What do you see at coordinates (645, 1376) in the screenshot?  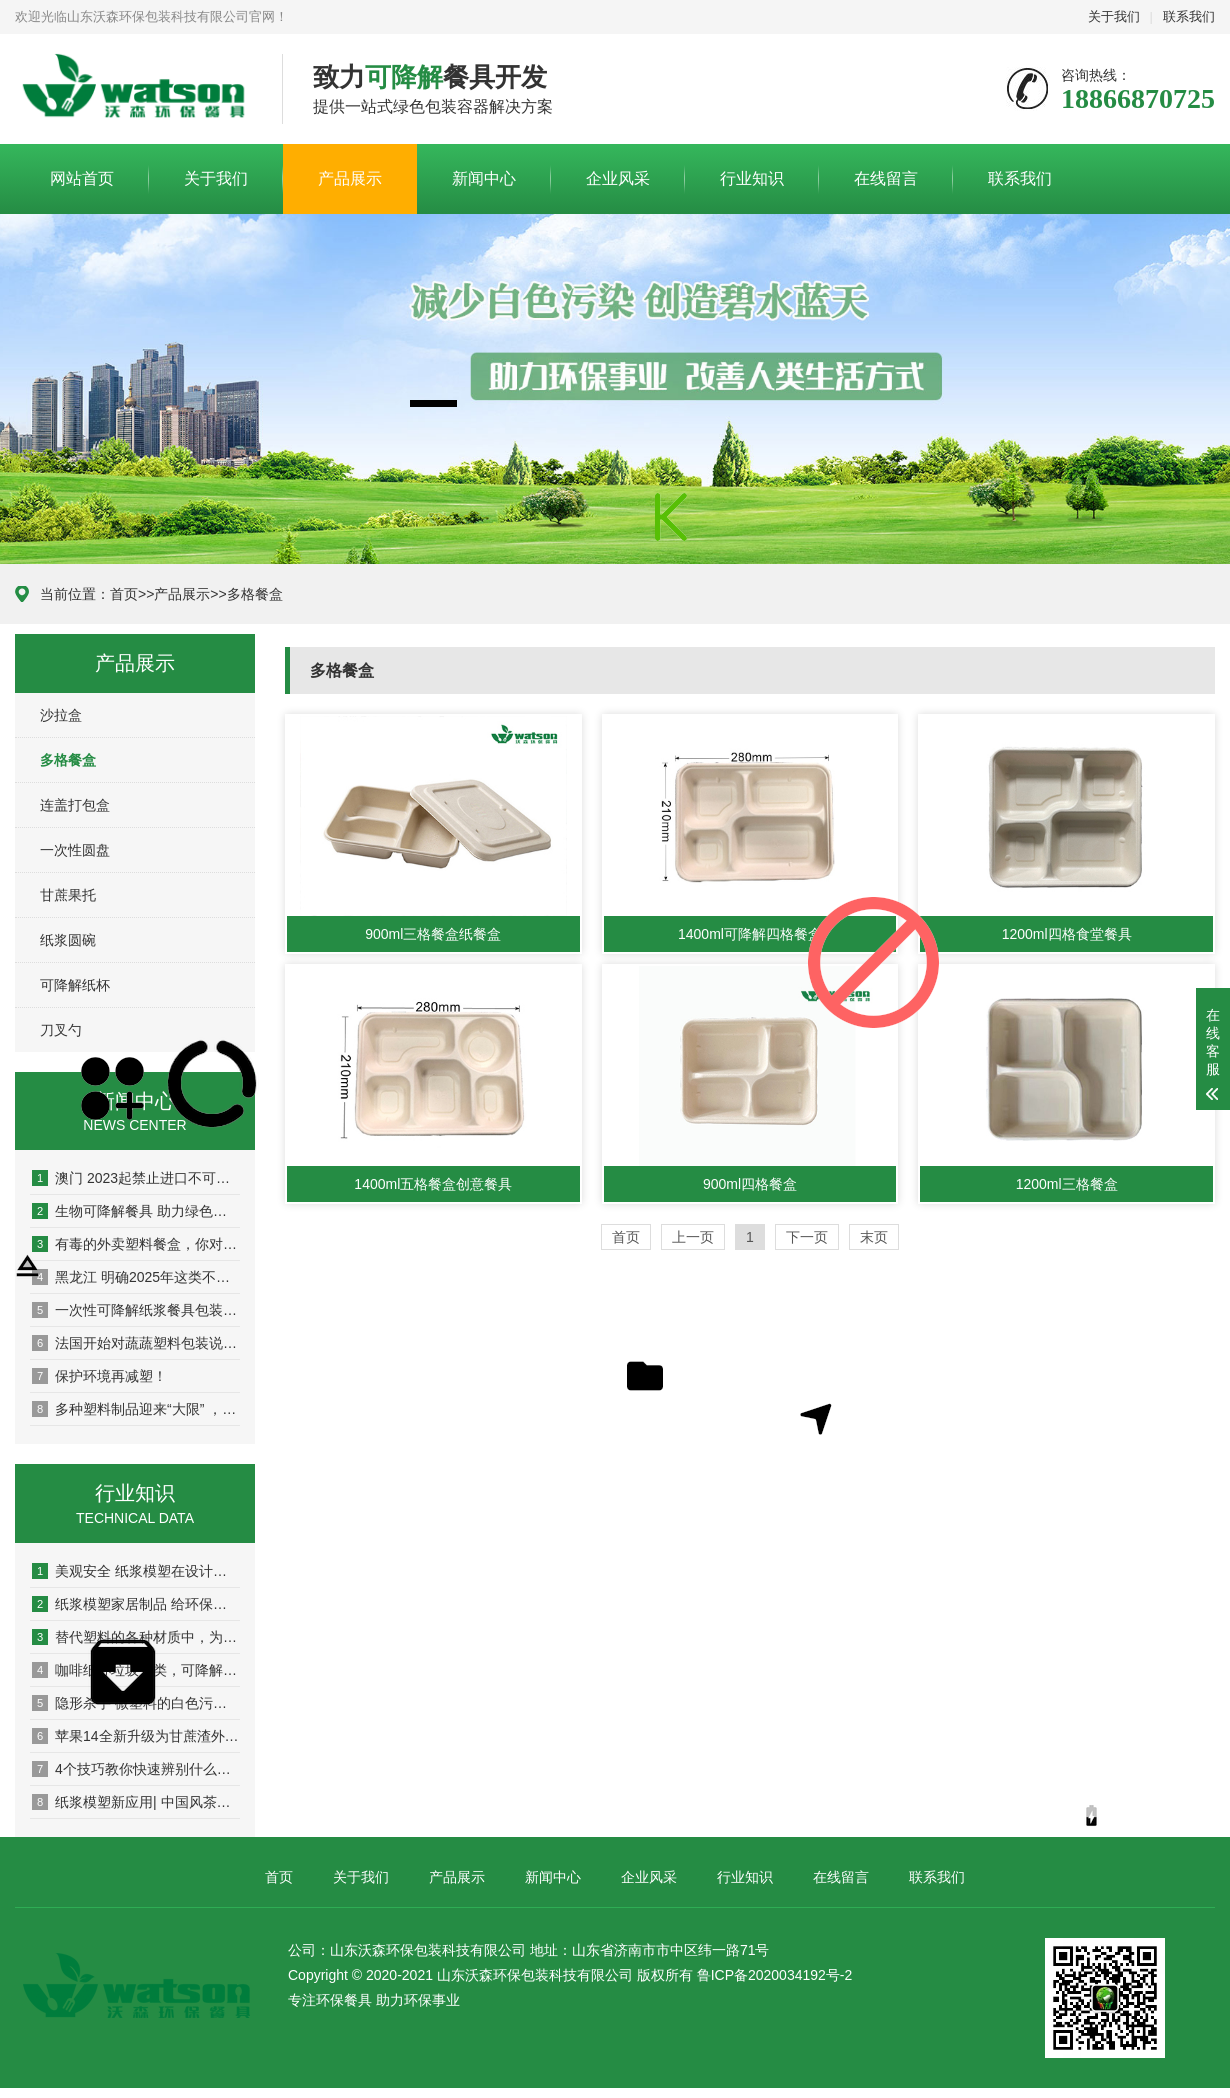 I see `open file folder` at bounding box center [645, 1376].